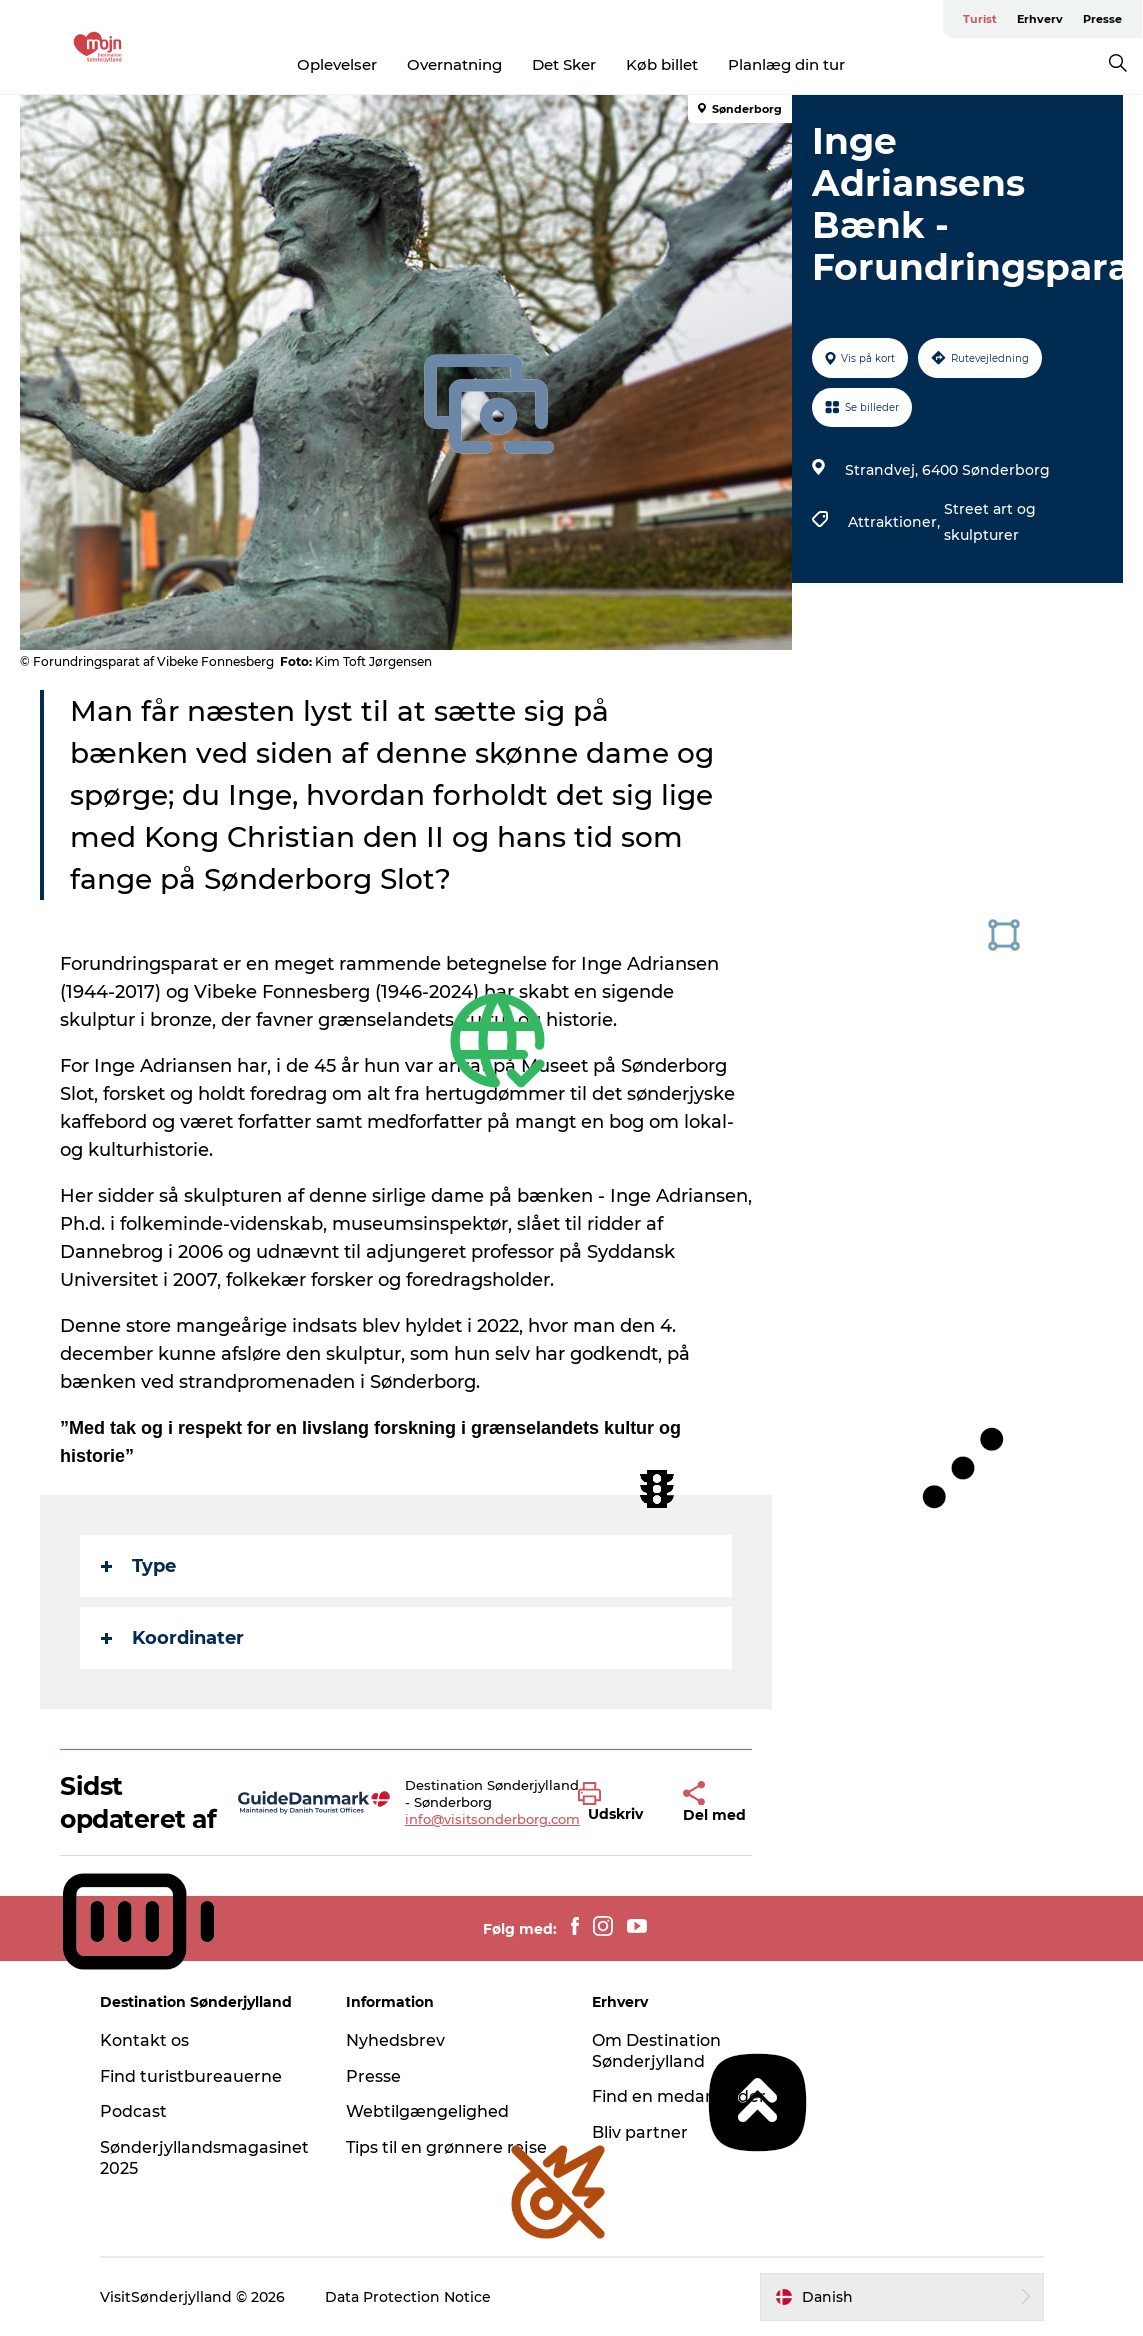 The image size is (1143, 2336). Describe the element at coordinates (486, 404) in the screenshot. I see `remove funds or decrease balance` at that location.